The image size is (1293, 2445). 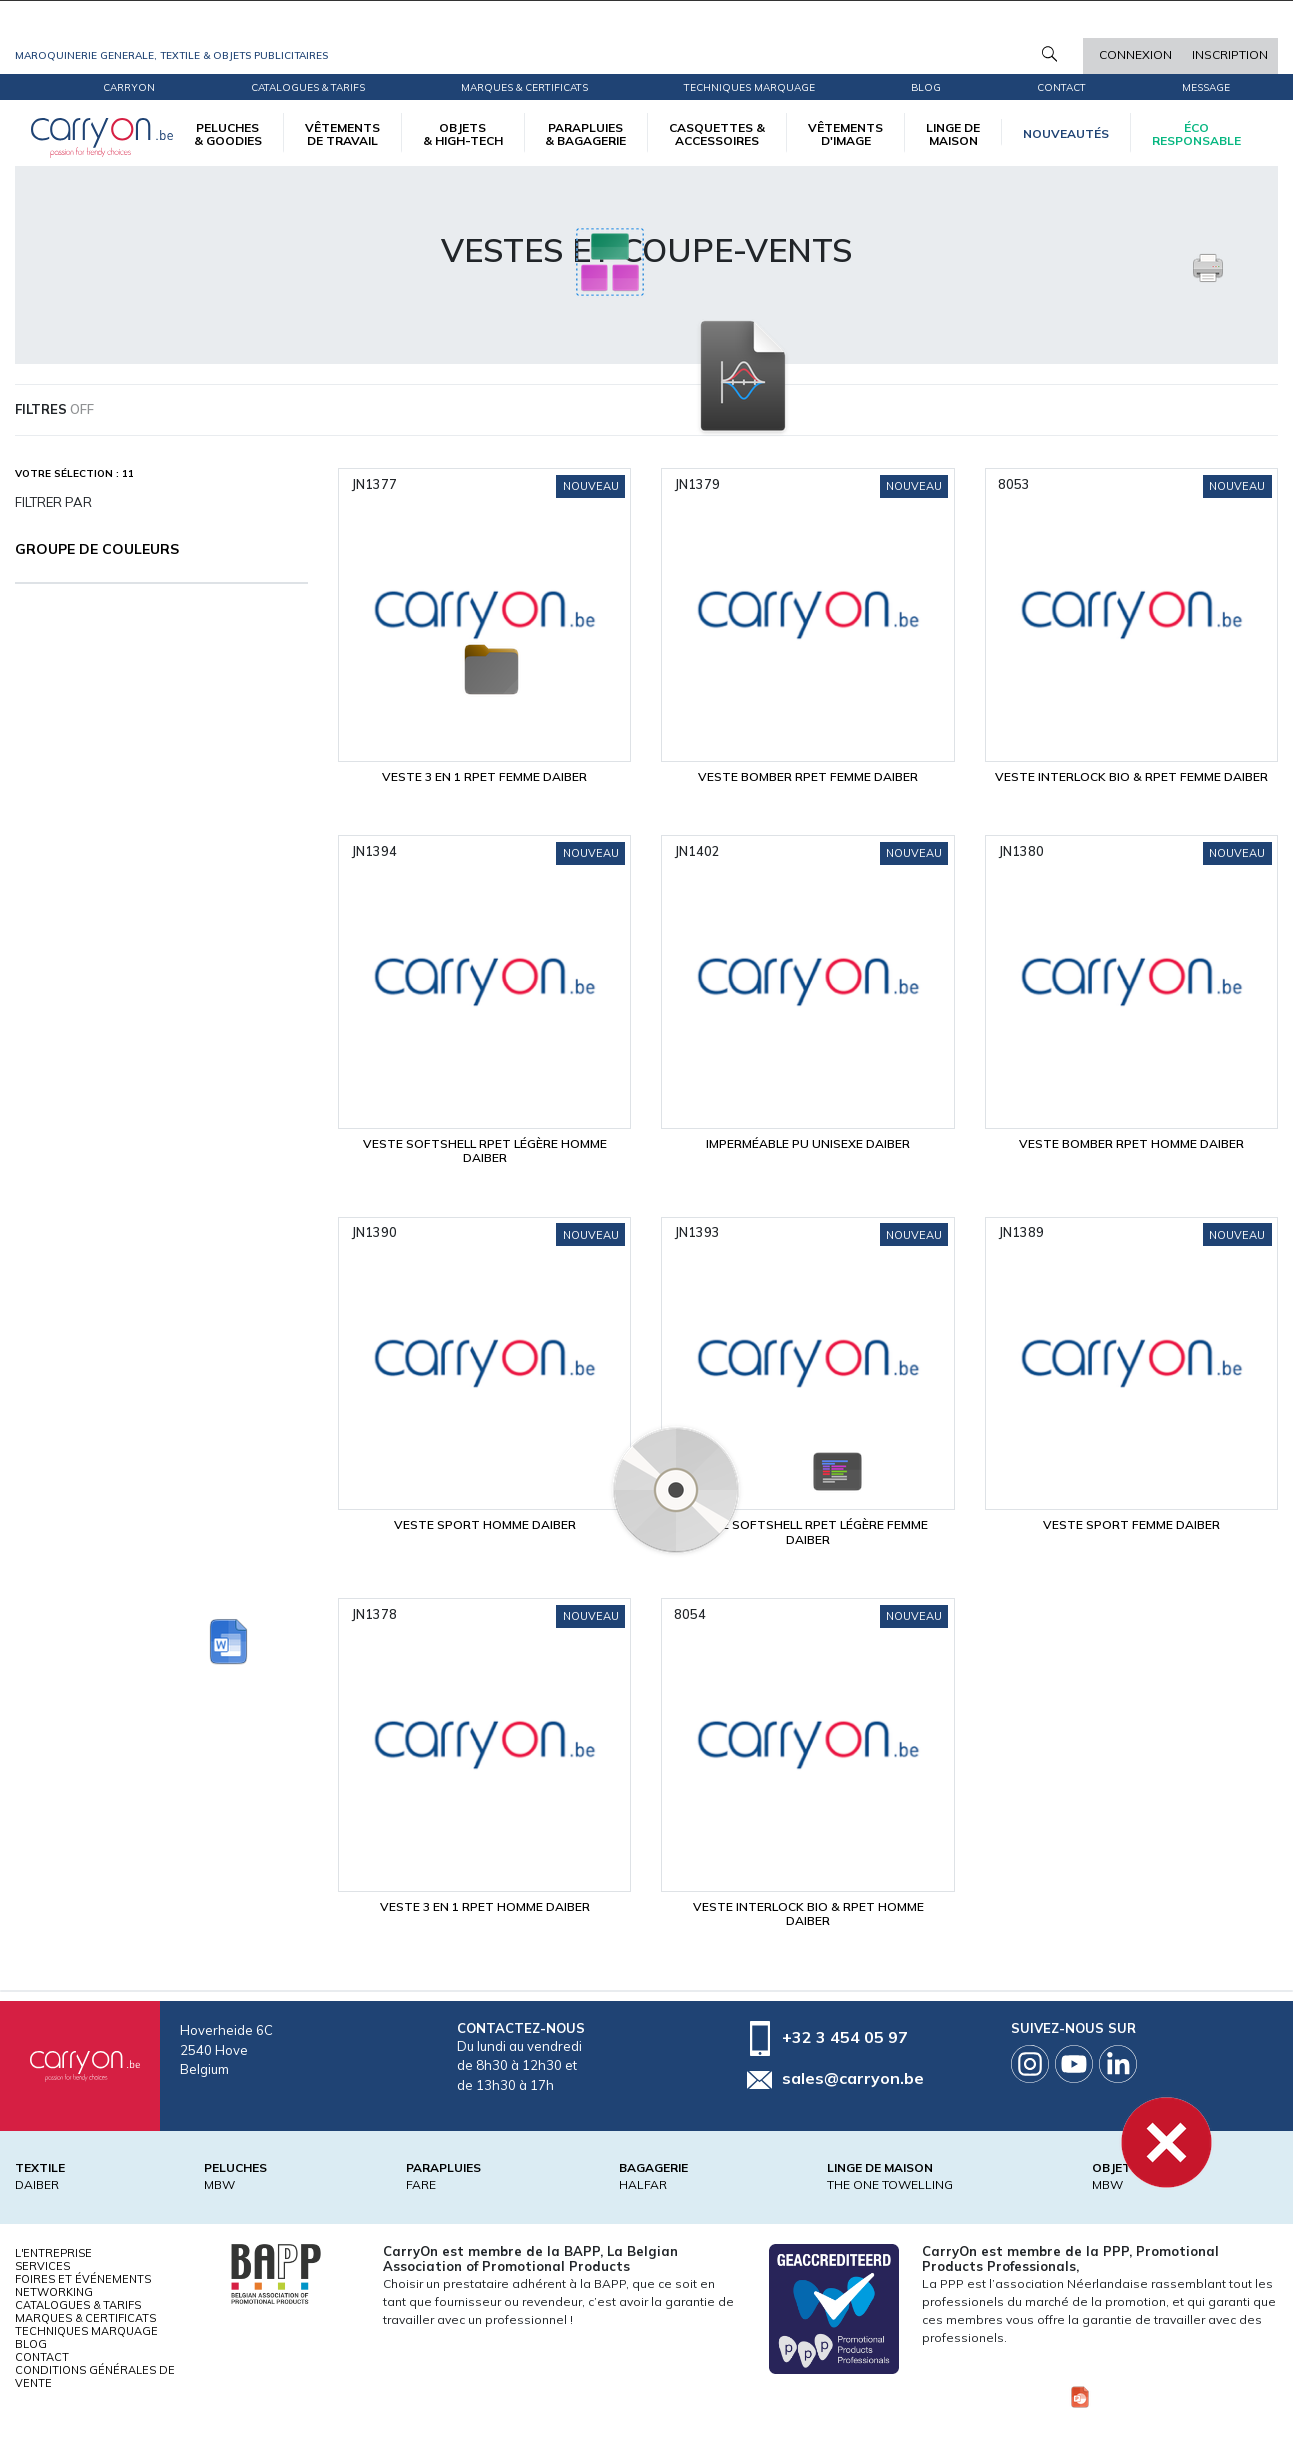 What do you see at coordinates (837, 1471) in the screenshot?
I see `open the software development environment` at bounding box center [837, 1471].